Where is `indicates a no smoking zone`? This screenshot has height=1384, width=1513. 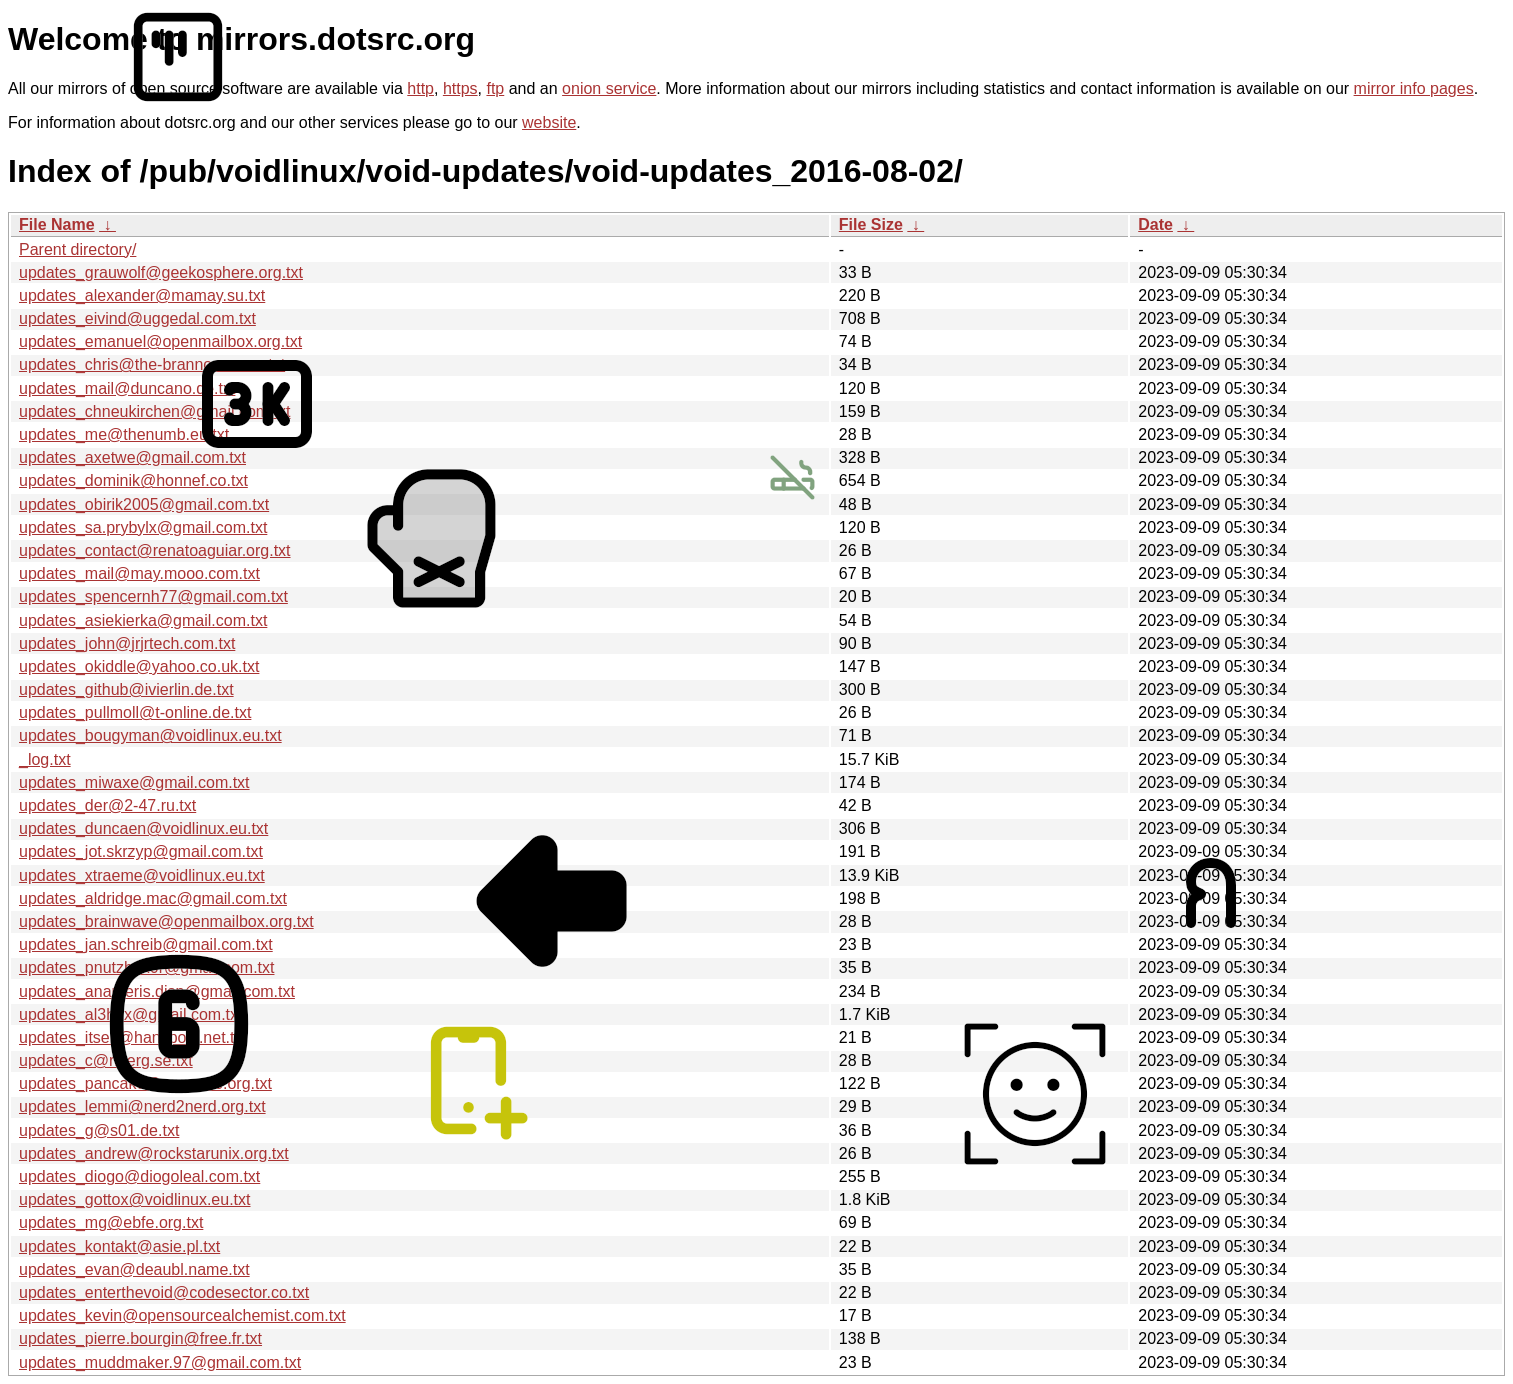
indicates a no smoking zone is located at coordinates (792, 477).